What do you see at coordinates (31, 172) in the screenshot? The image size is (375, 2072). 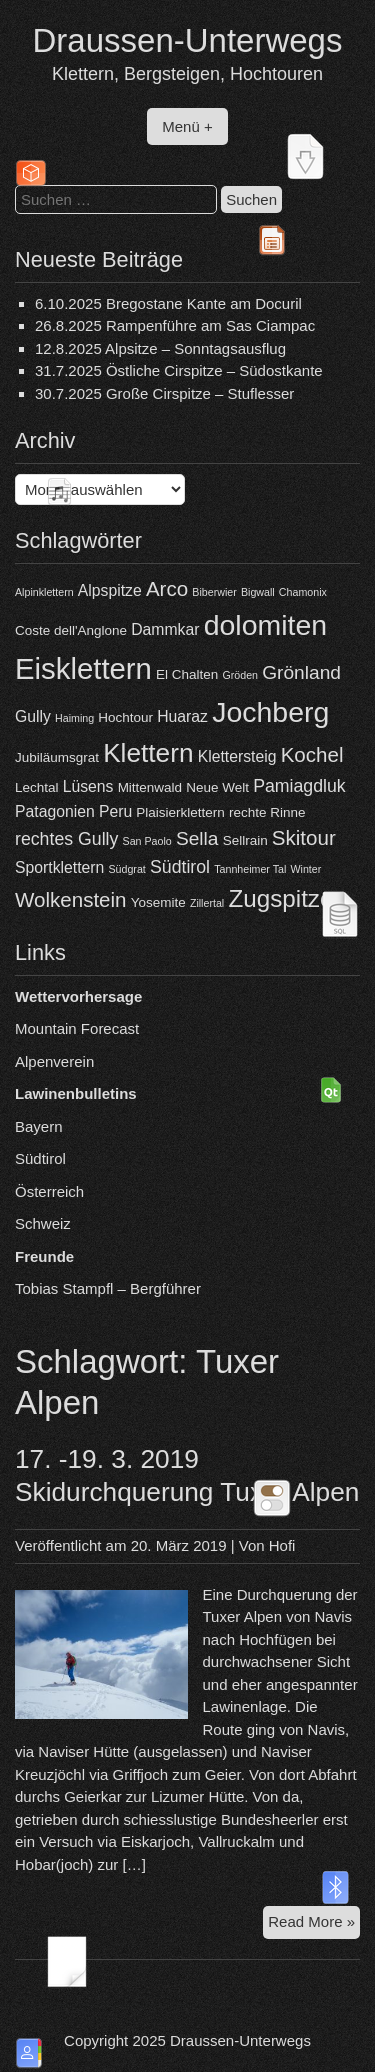 I see `open a 3D model file in OBJ format` at bounding box center [31, 172].